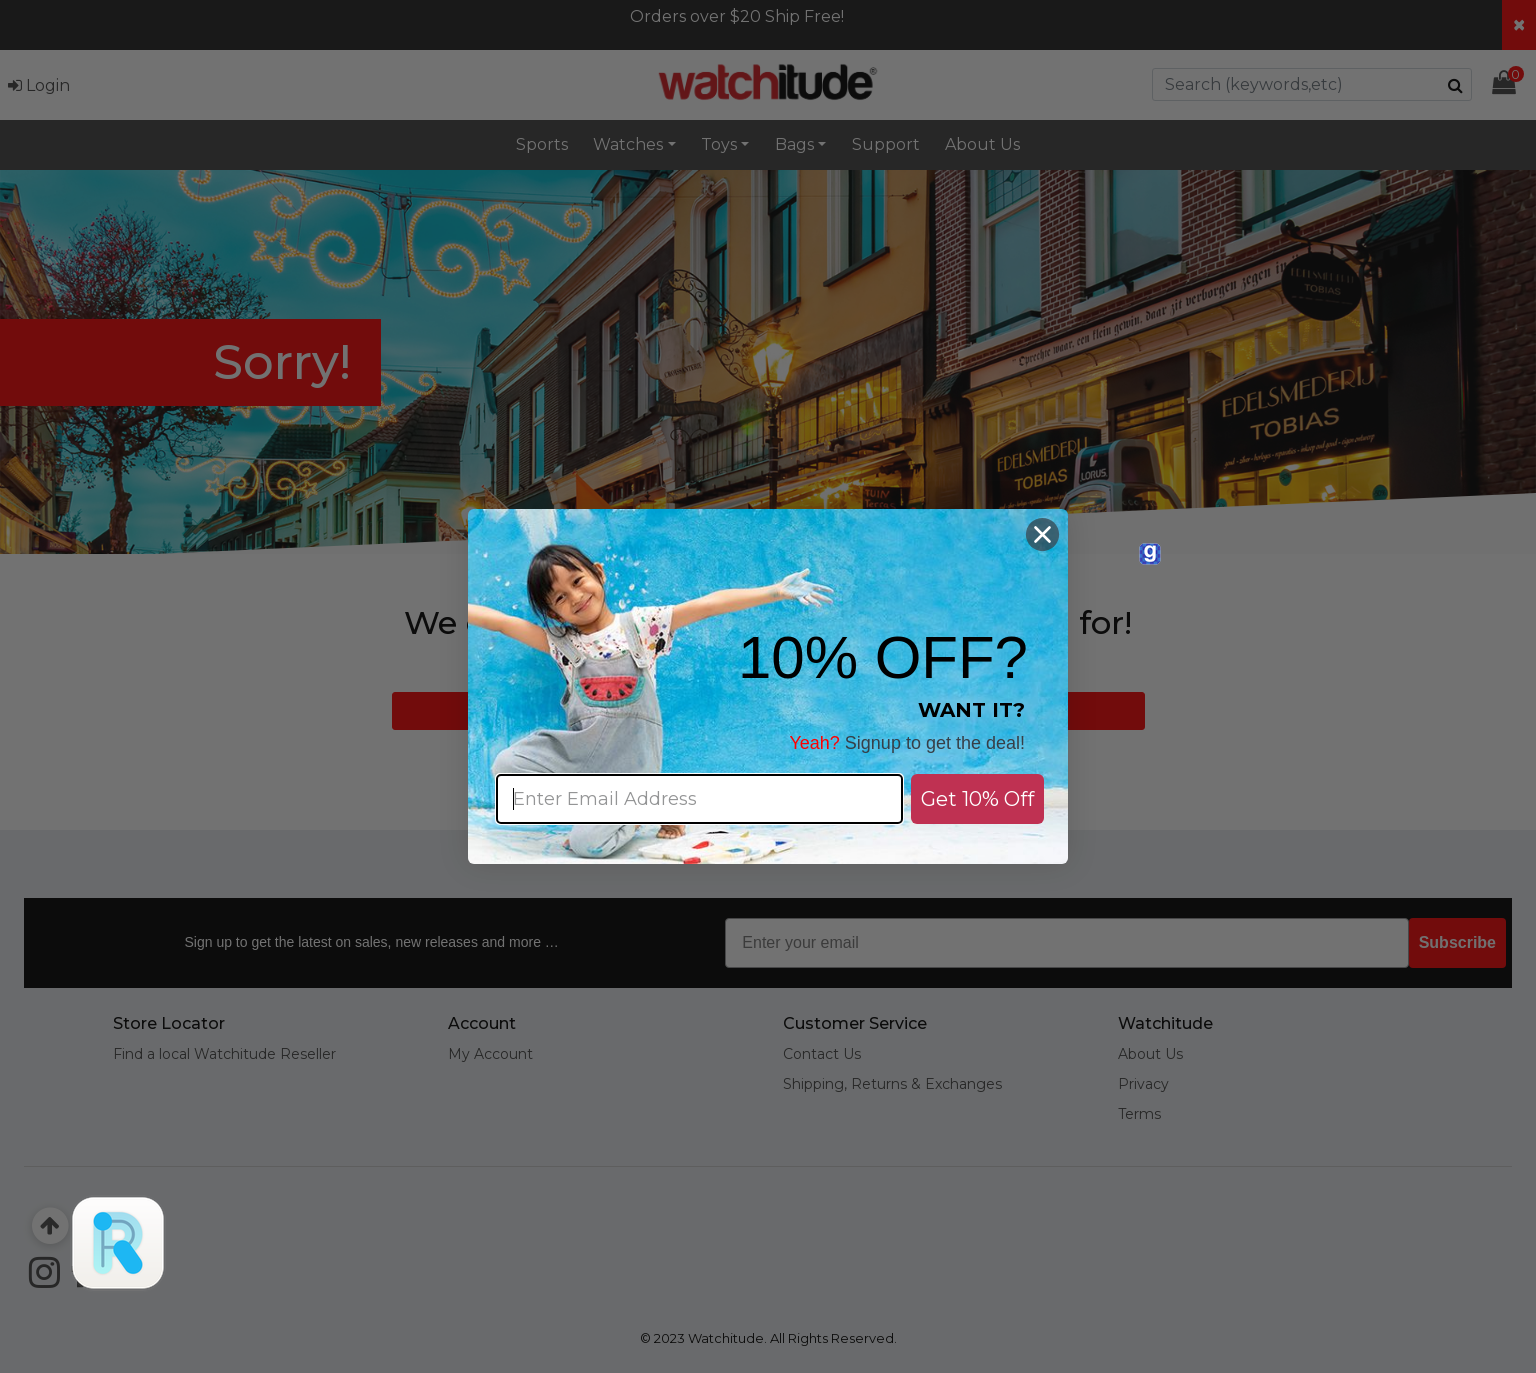 This screenshot has height=1373, width=1536. I want to click on open riot (element) messaging app, so click(118, 1243).